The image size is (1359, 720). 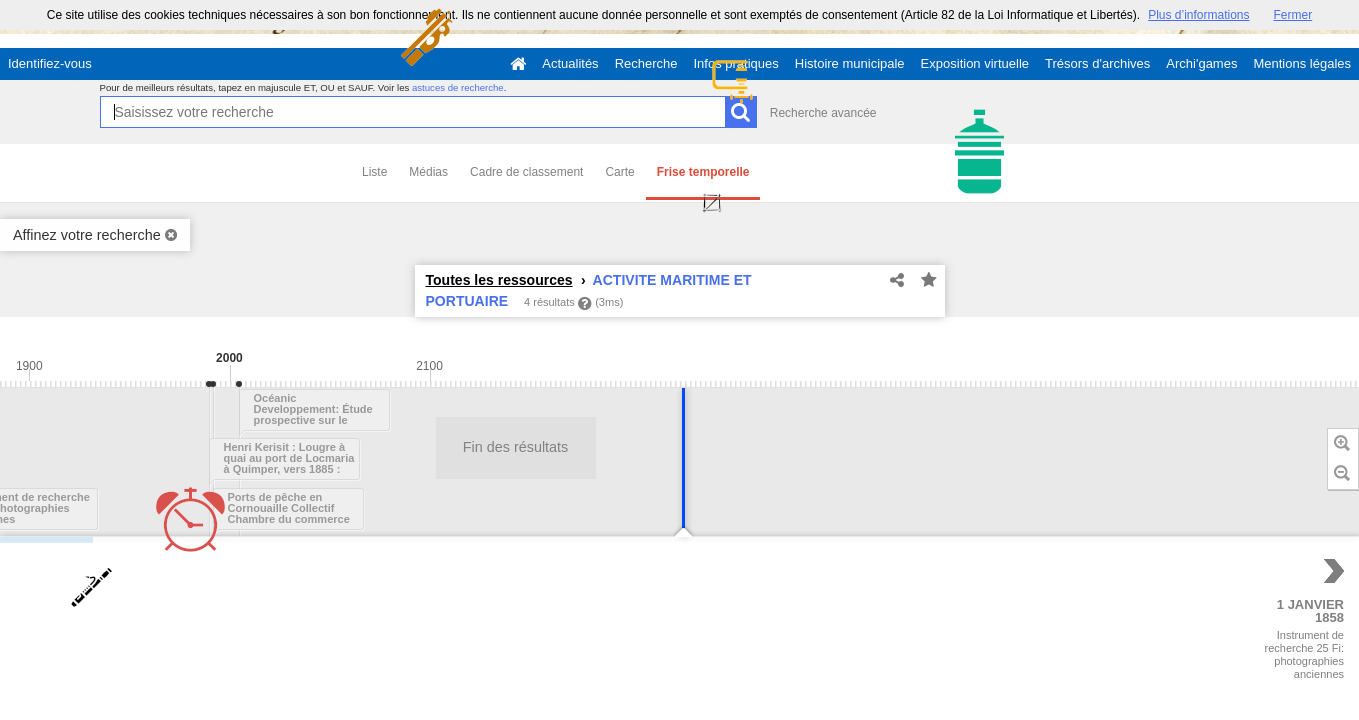 I want to click on set or view alarms, so click(x=190, y=519).